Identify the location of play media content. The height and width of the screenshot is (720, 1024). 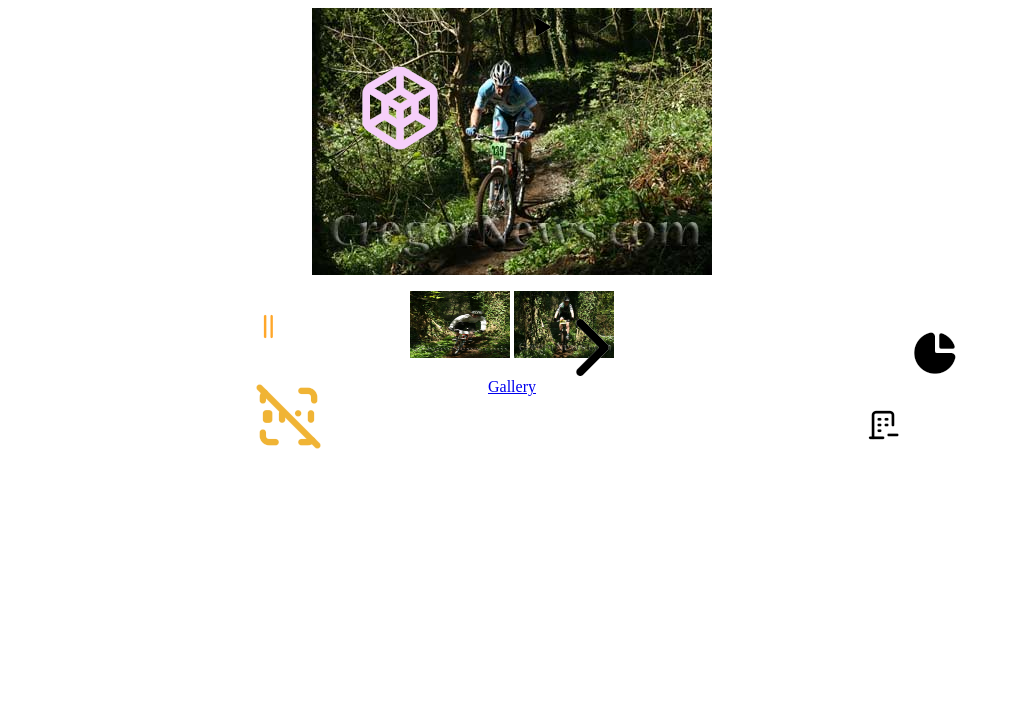
(542, 27).